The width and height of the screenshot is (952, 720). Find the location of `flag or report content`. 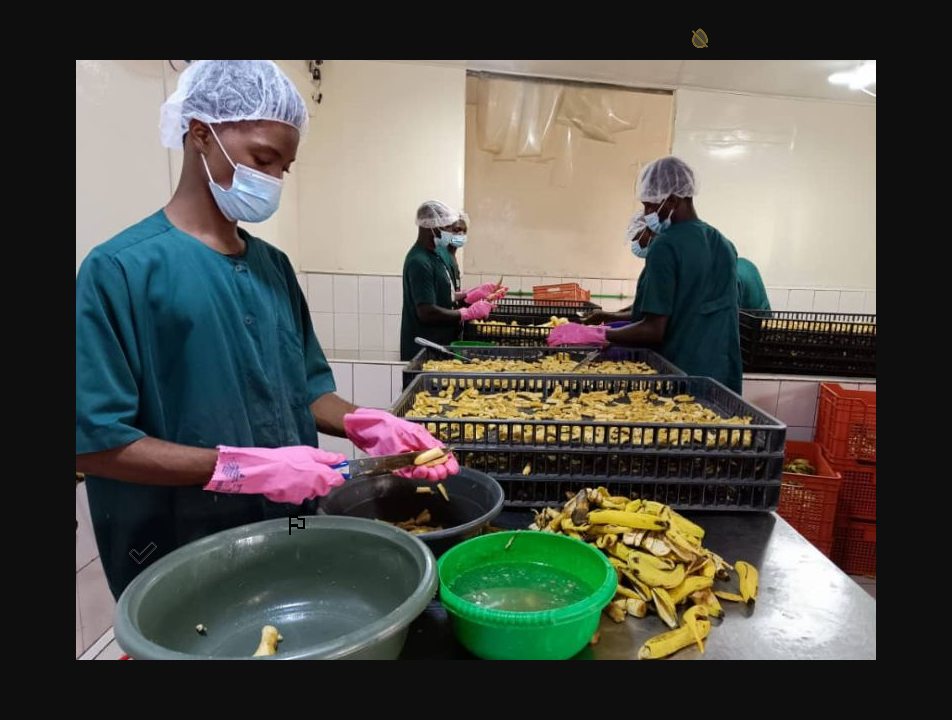

flag or report content is located at coordinates (296, 524).